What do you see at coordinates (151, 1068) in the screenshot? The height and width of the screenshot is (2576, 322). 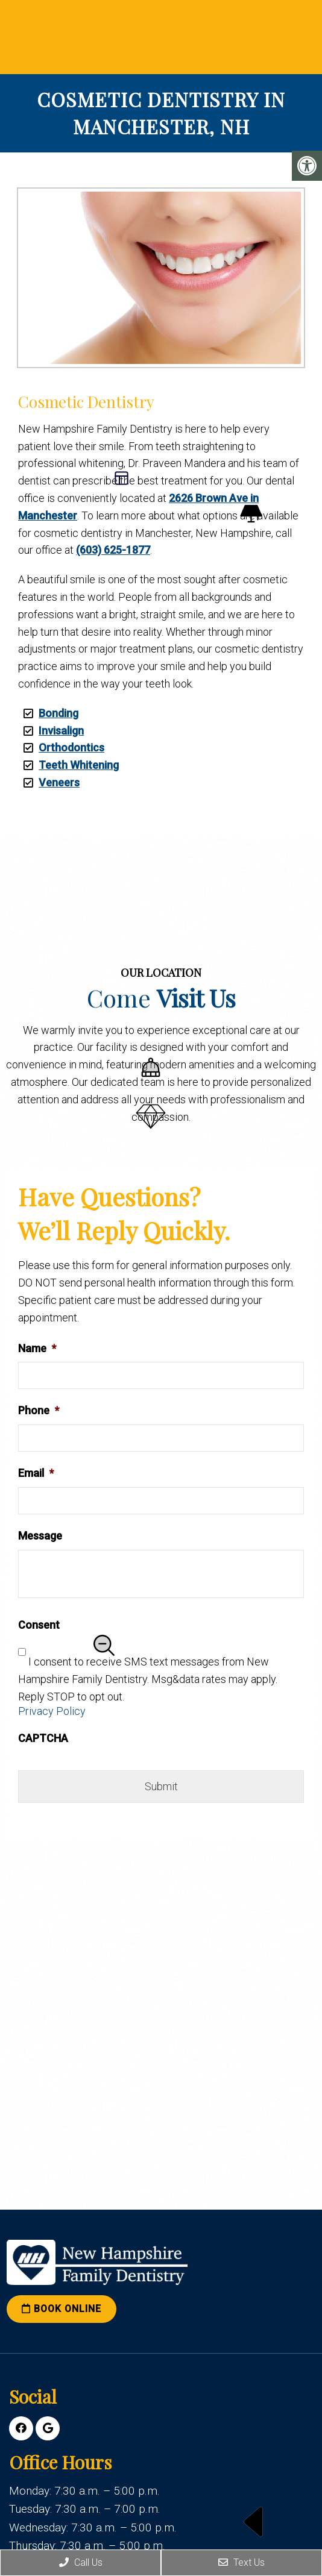 I see `select winter or cold weather accessories` at bounding box center [151, 1068].